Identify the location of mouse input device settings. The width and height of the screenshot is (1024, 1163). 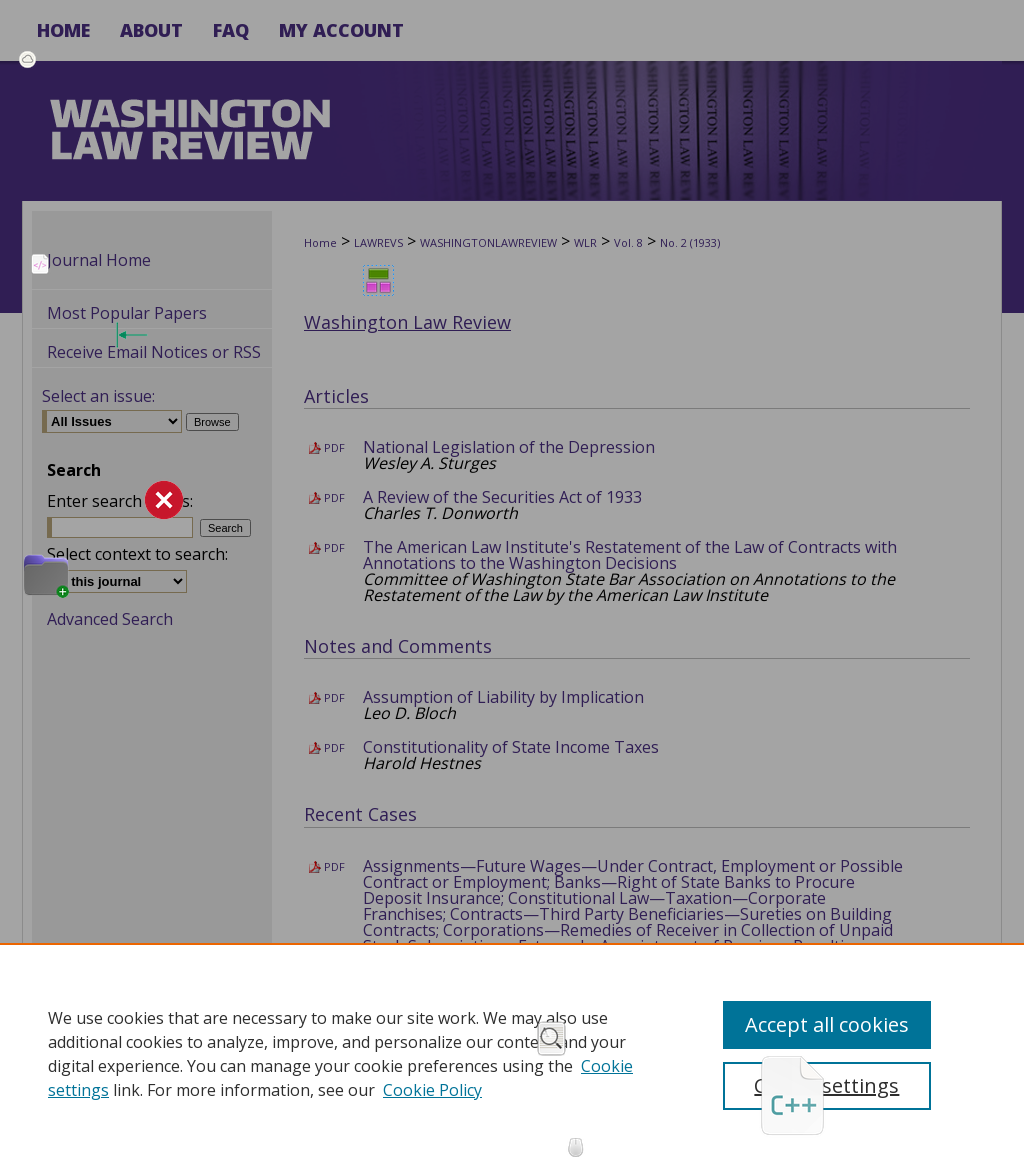
(575, 1147).